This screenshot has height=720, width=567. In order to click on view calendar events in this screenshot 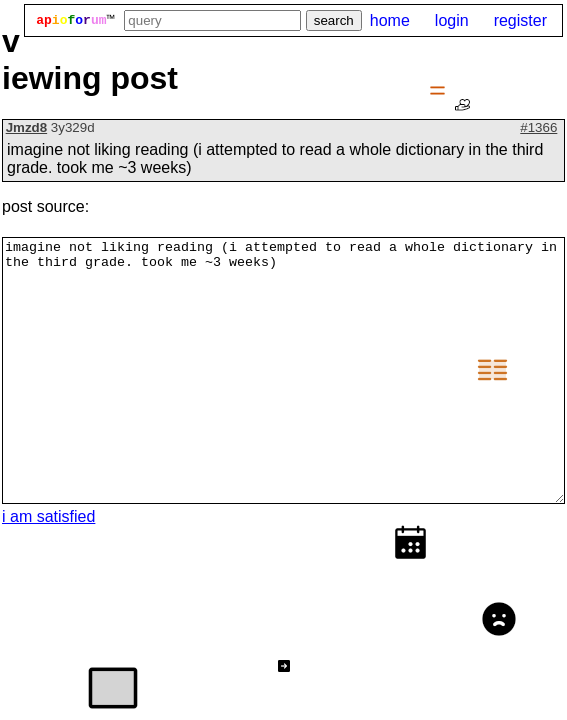, I will do `click(410, 543)`.